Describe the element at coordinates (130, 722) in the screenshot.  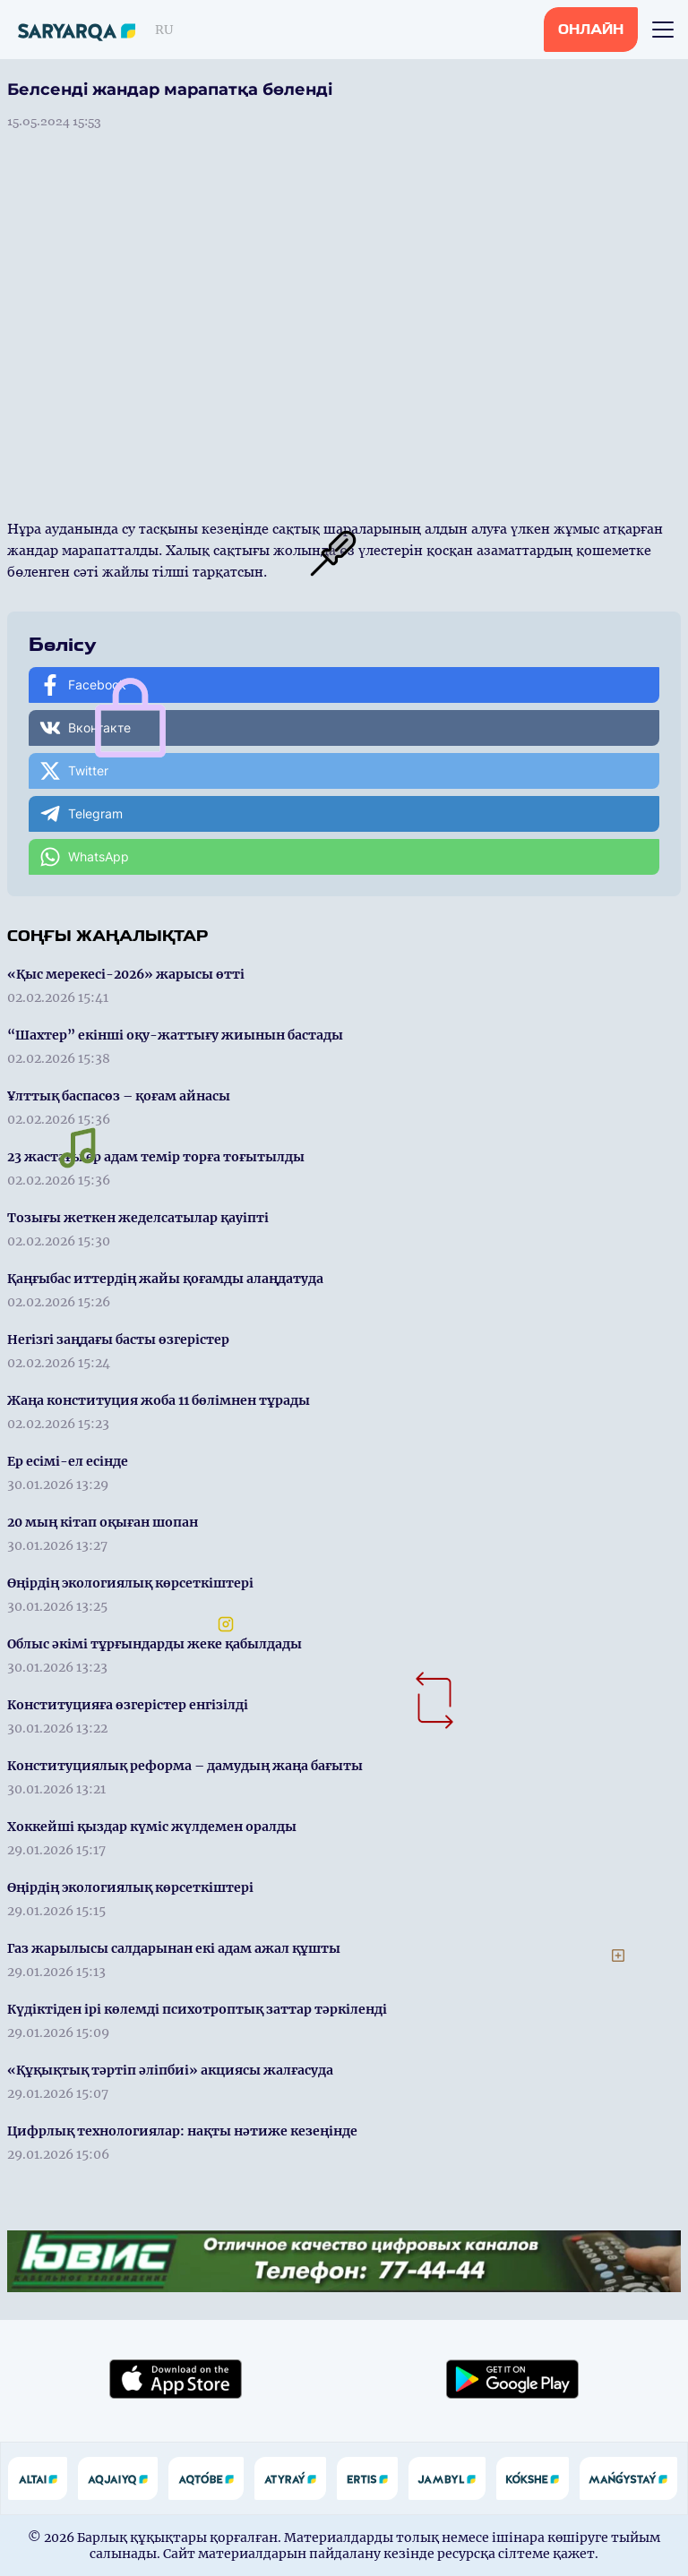
I see `lock or secure this item` at that location.